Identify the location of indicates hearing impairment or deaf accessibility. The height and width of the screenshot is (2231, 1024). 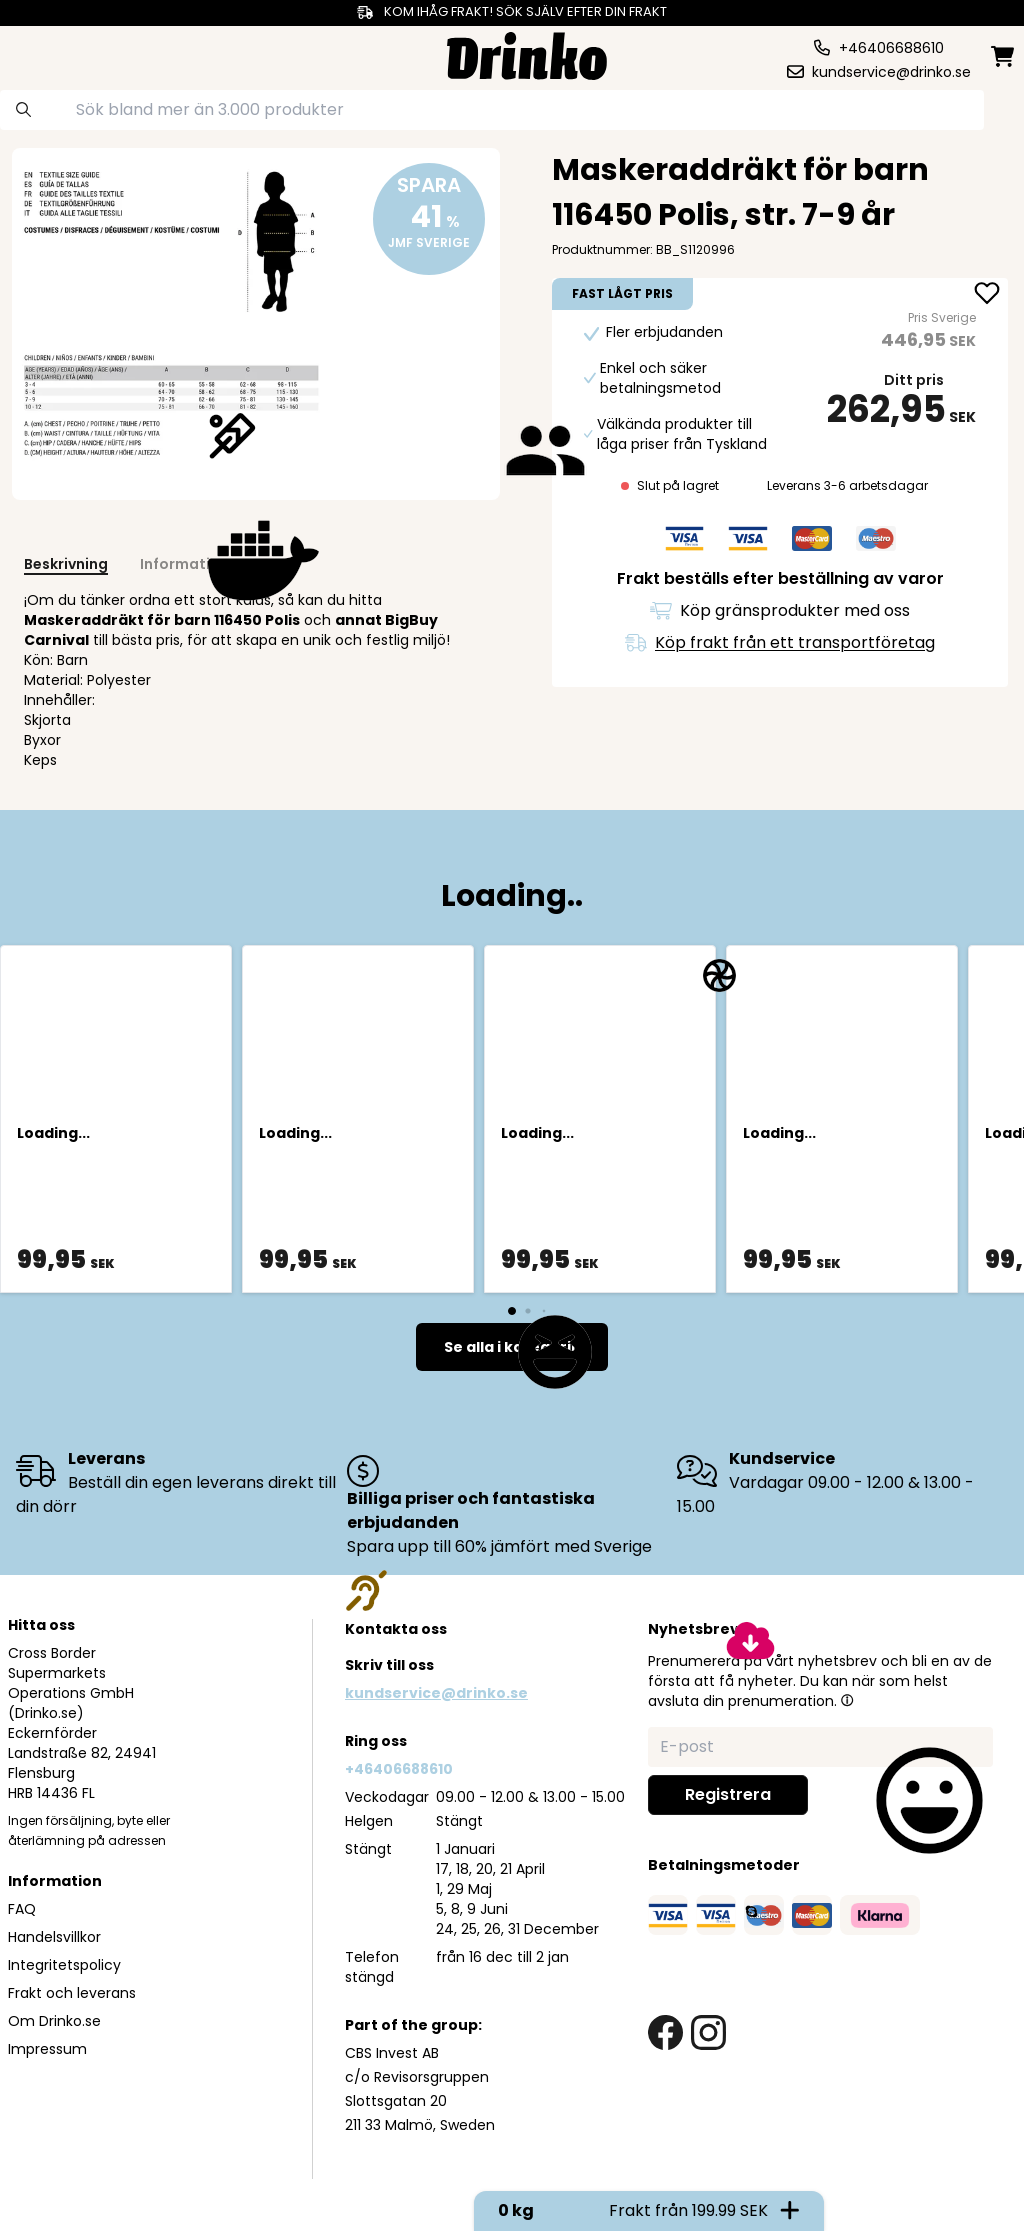
(366, 1590).